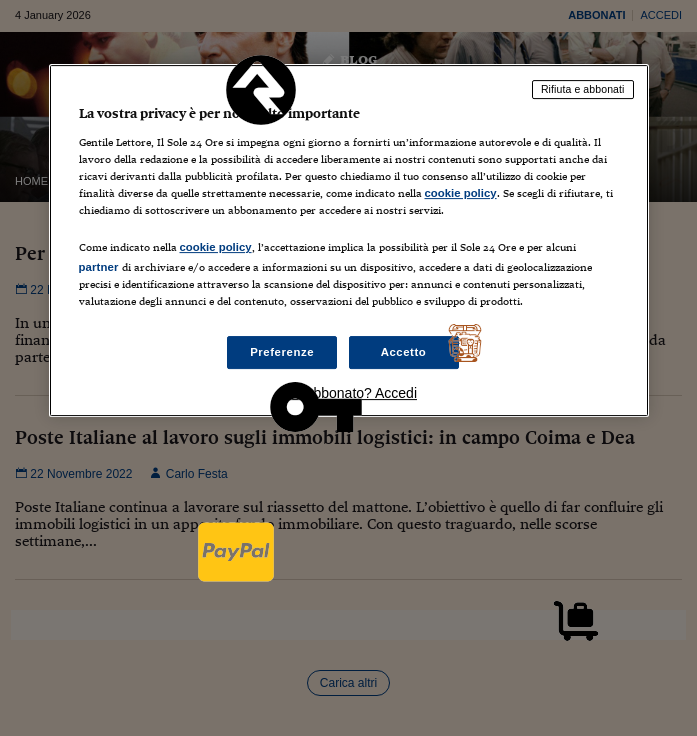 This screenshot has height=736, width=697. What do you see at coordinates (465, 343) in the screenshot?
I see `rich python library logo` at bounding box center [465, 343].